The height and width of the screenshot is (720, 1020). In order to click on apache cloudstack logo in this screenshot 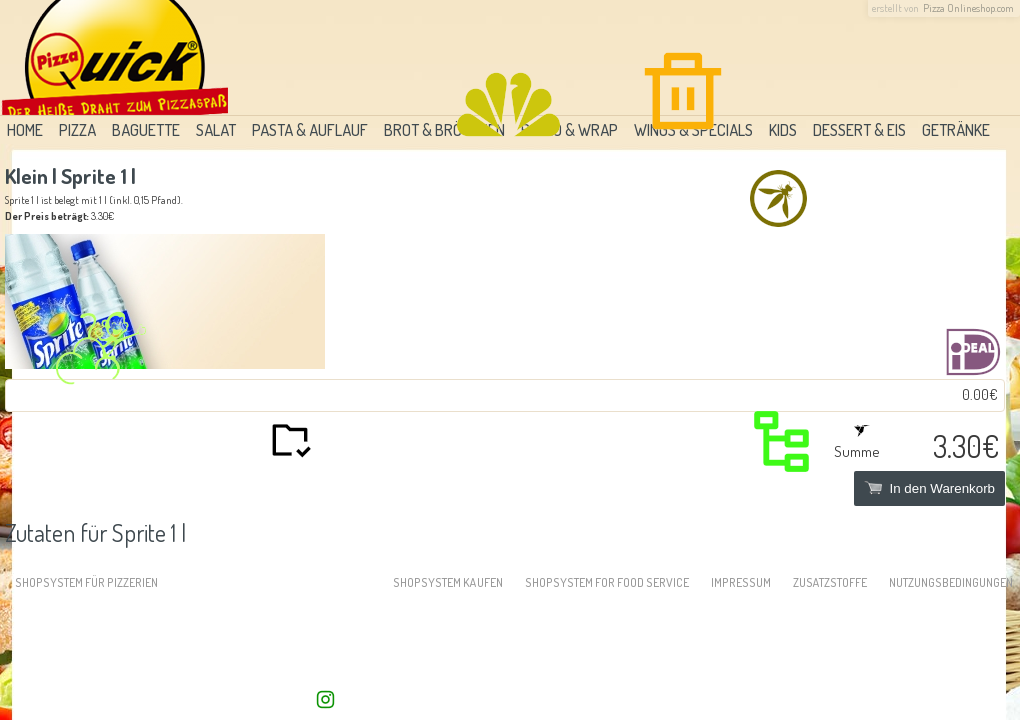, I will do `click(101, 348)`.